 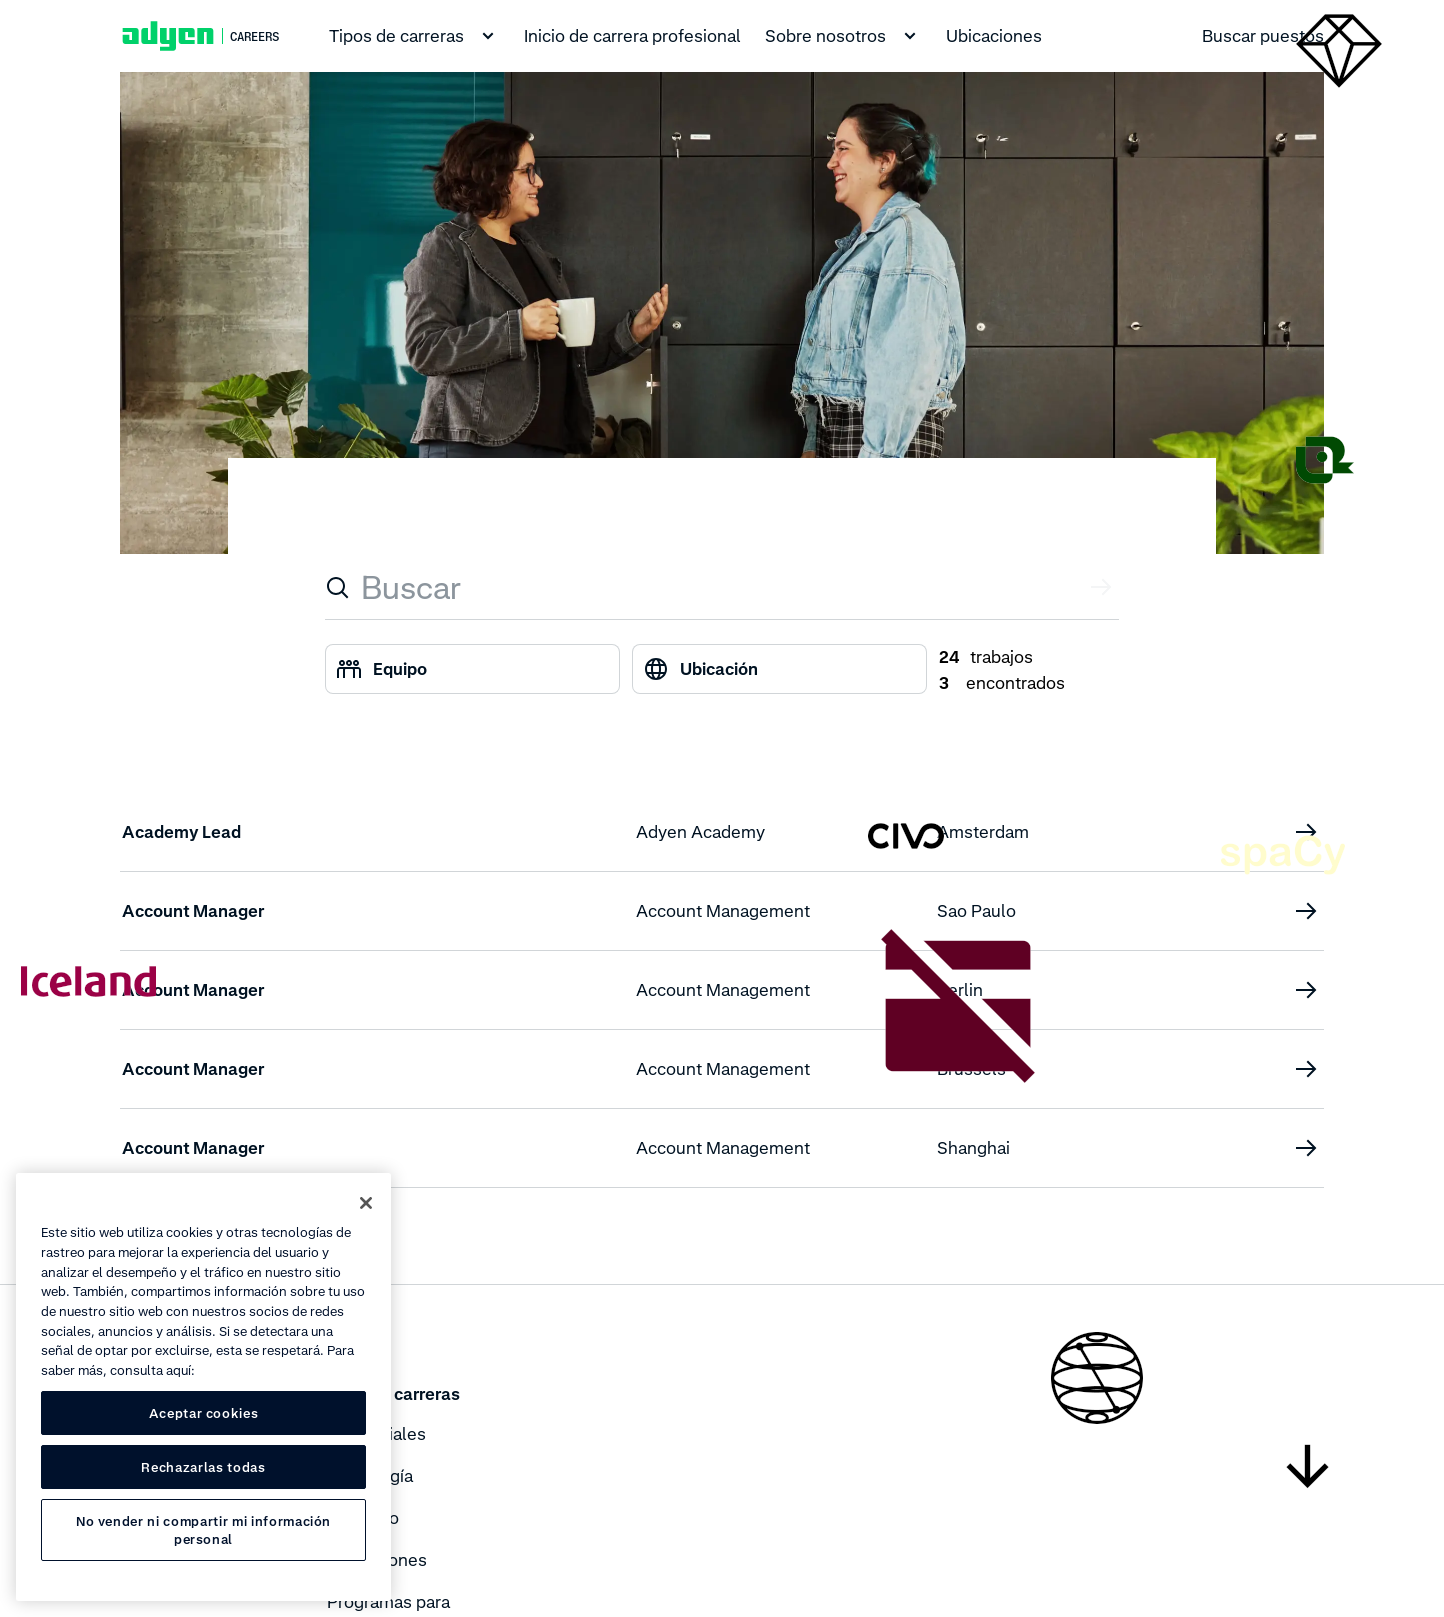 What do you see at coordinates (958, 1006) in the screenshot?
I see `no credit card required` at bounding box center [958, 1006].